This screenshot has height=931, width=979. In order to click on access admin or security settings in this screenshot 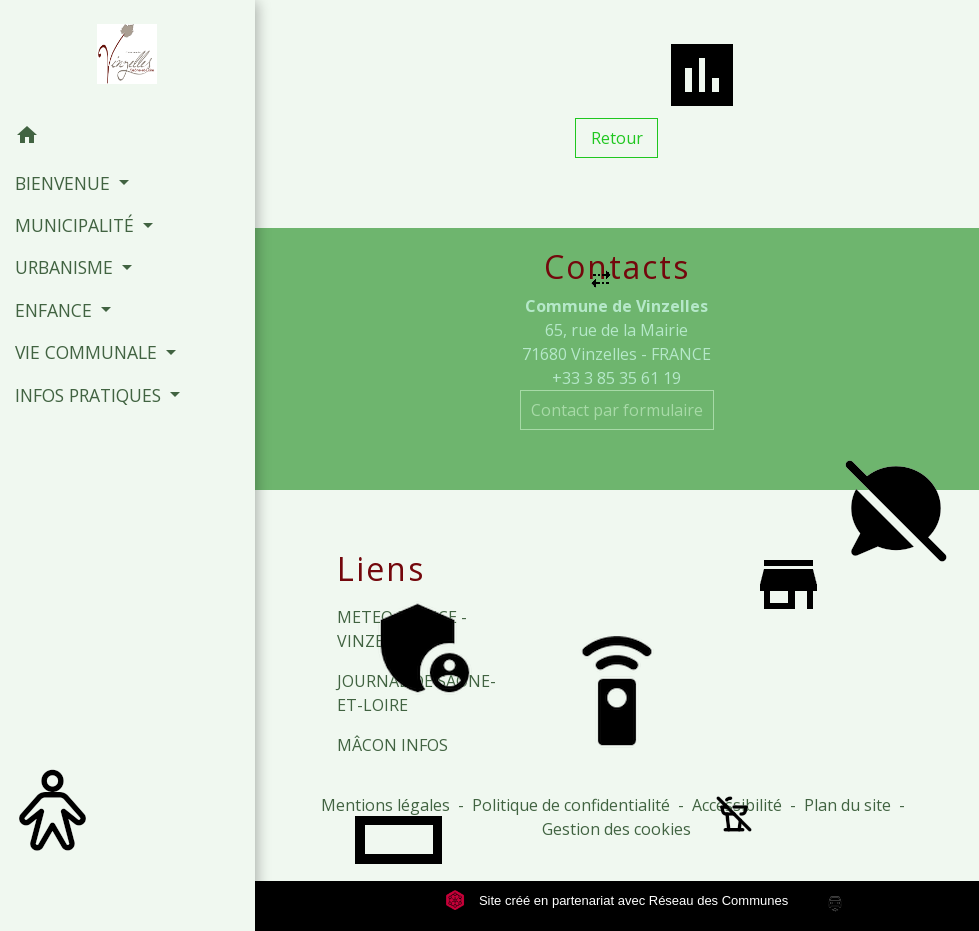, I will do `click(425, 648)`.